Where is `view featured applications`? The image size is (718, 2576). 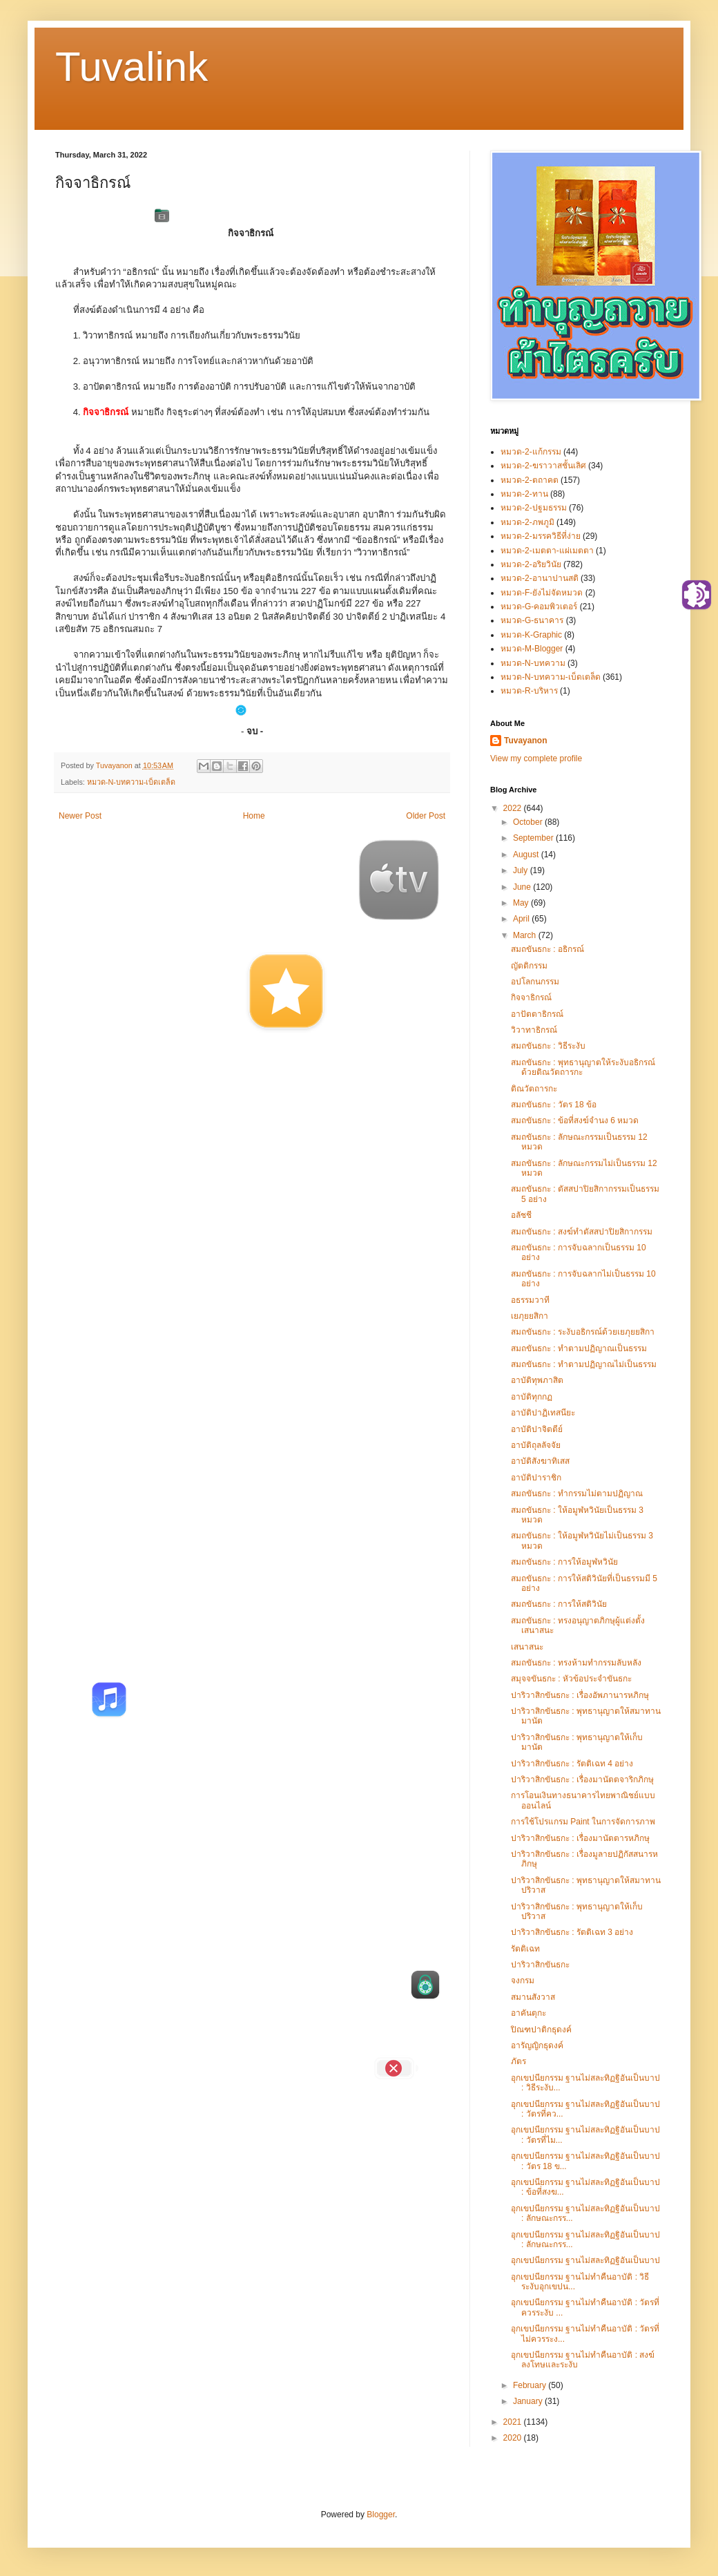 view featured applications is located at coordinates (286, 992).